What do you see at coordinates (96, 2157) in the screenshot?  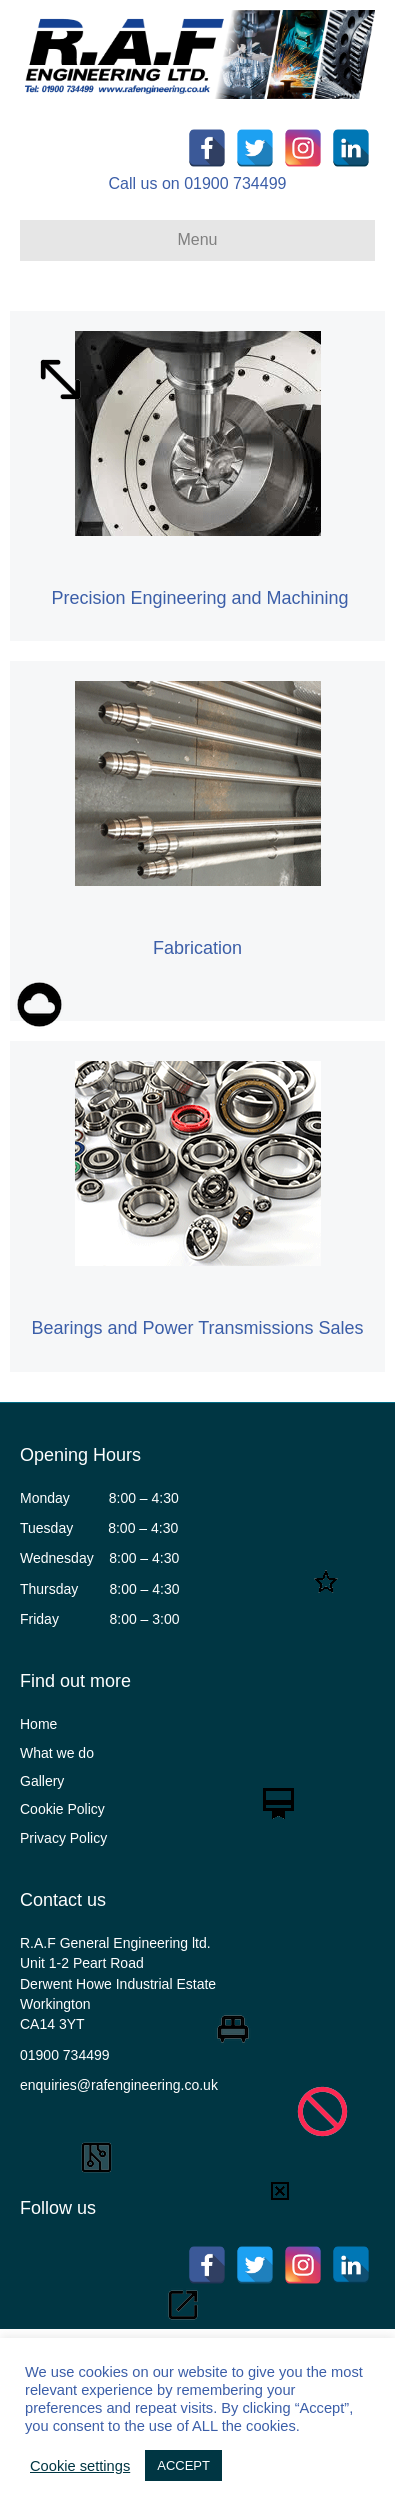 I see `access hardware or circuit settings` at bounding box center [96, 2157].